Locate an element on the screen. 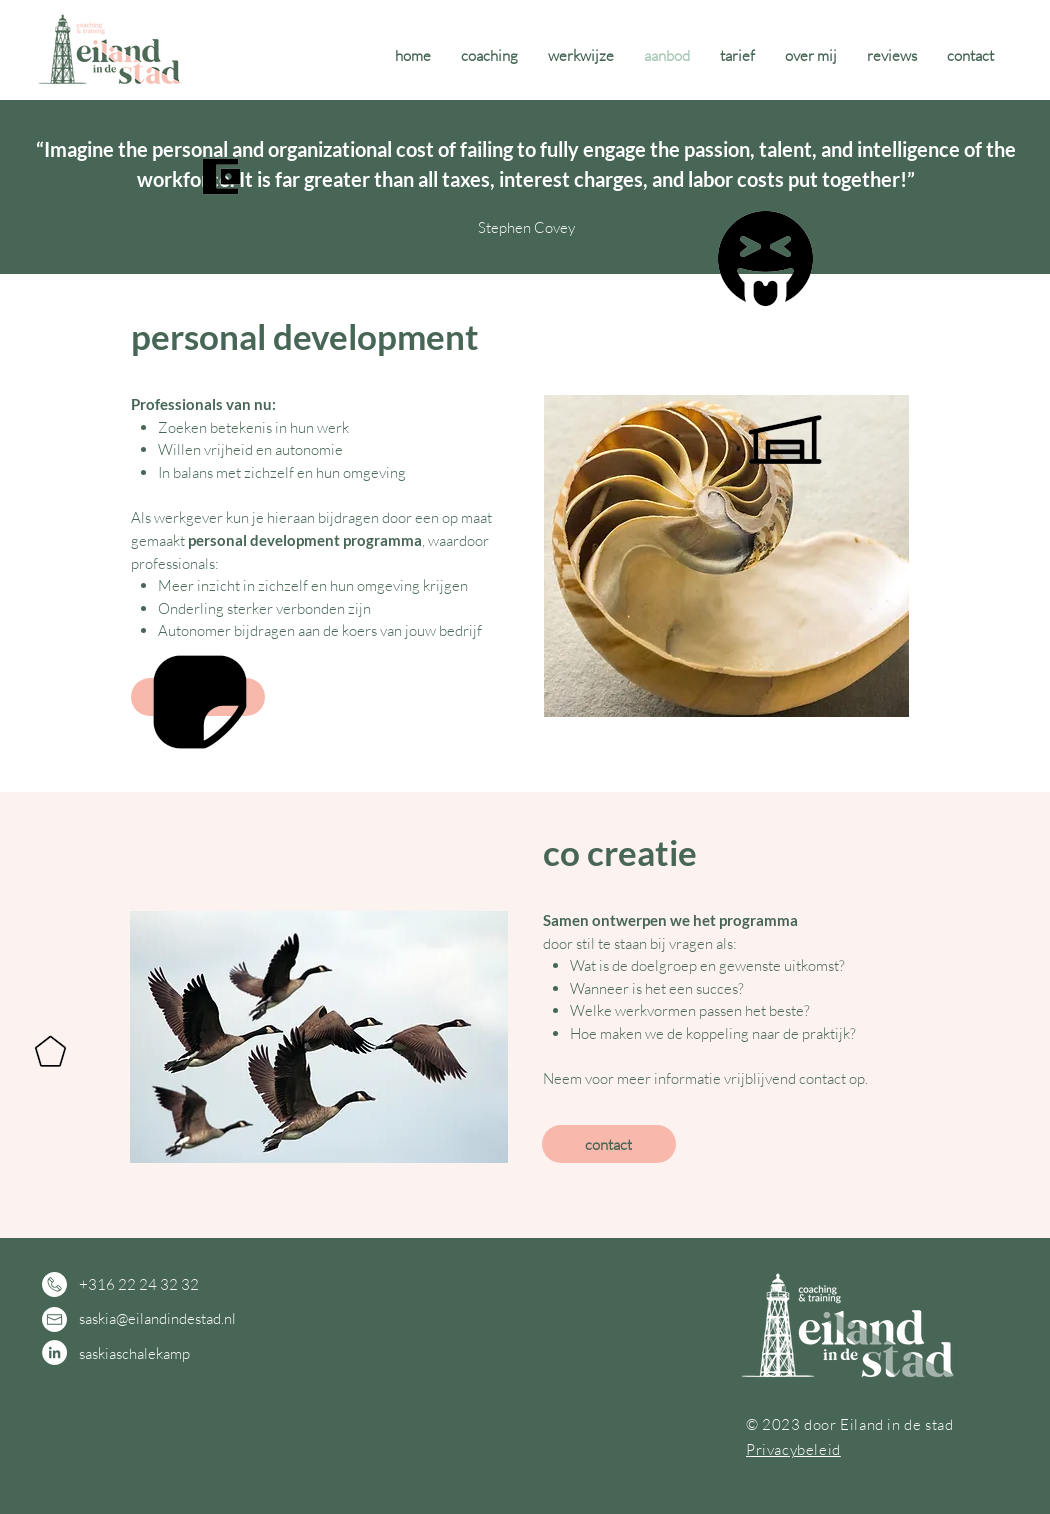  pentagon shape indicator is located at coordinates (50, 1052).